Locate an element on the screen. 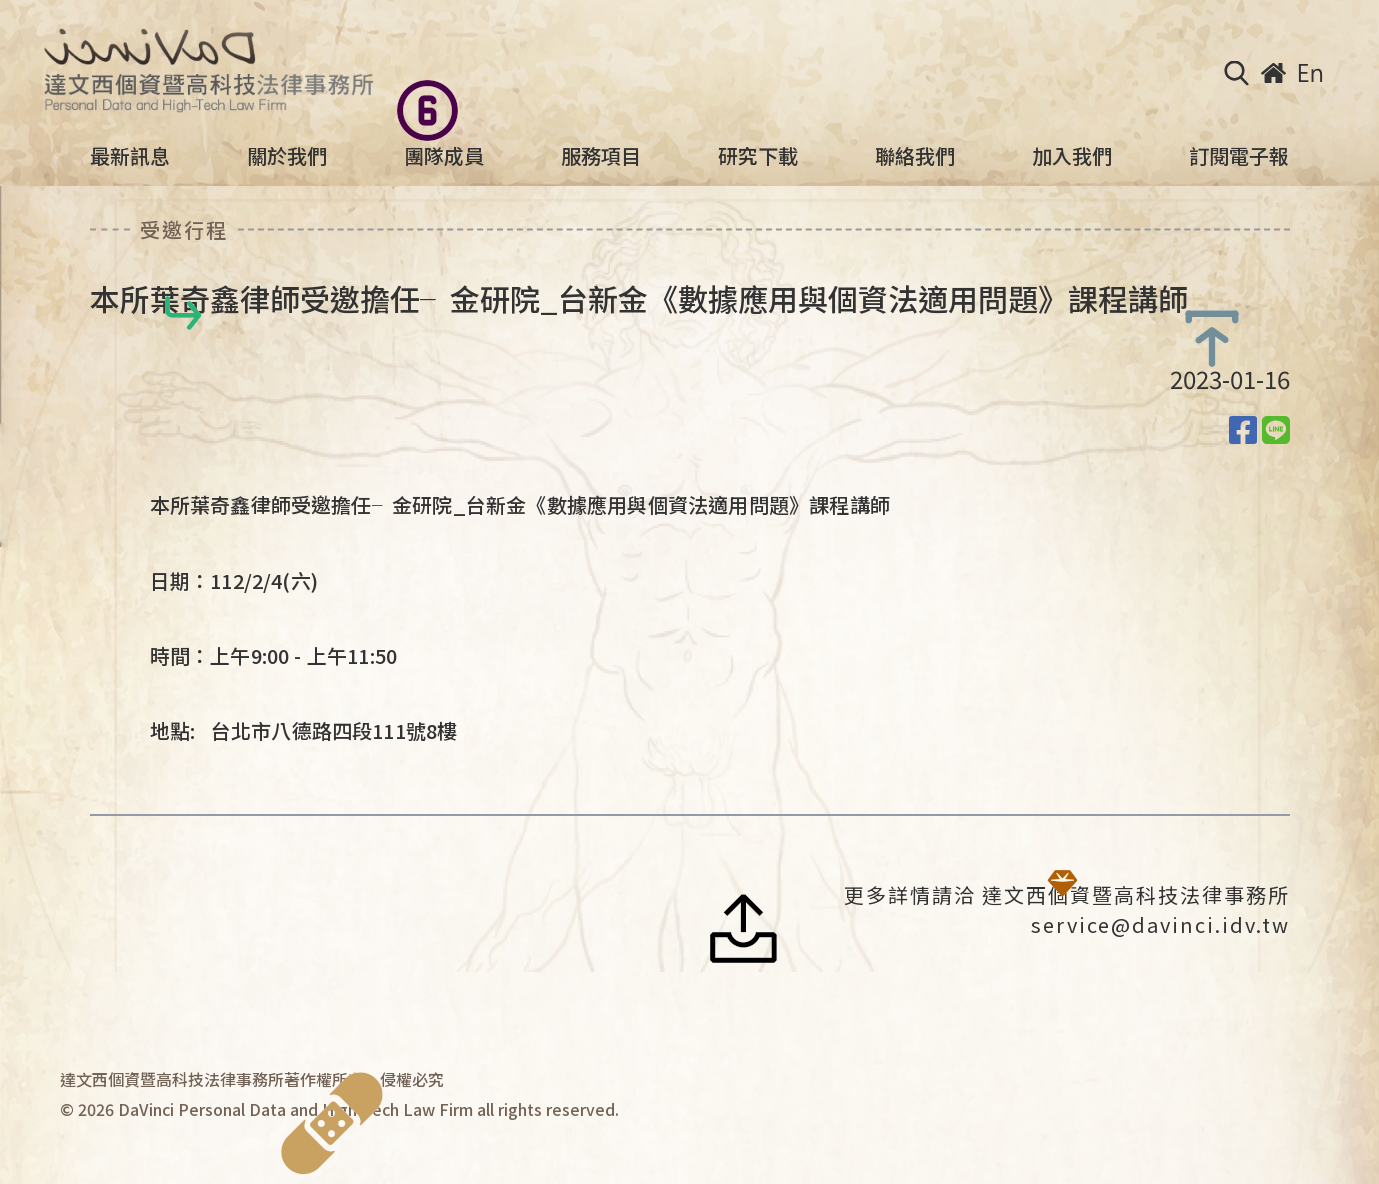 Image resolution: width=1379 pixels, height=1184 pixels. indicates premium or valuable content is located at coordinates (1062, 883).